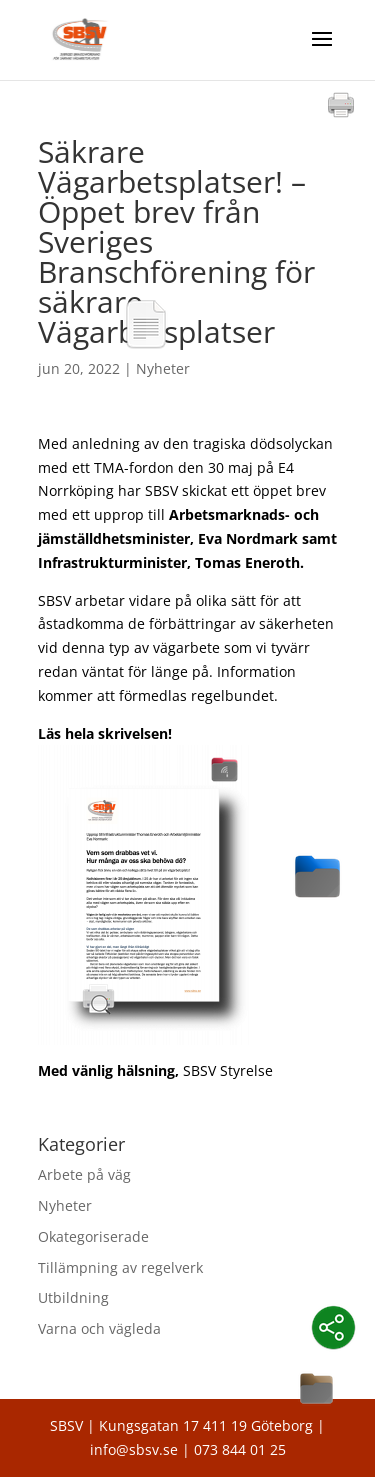 The image size is (375, 1477). I want to click on open folder containing files, so click(317, 876).